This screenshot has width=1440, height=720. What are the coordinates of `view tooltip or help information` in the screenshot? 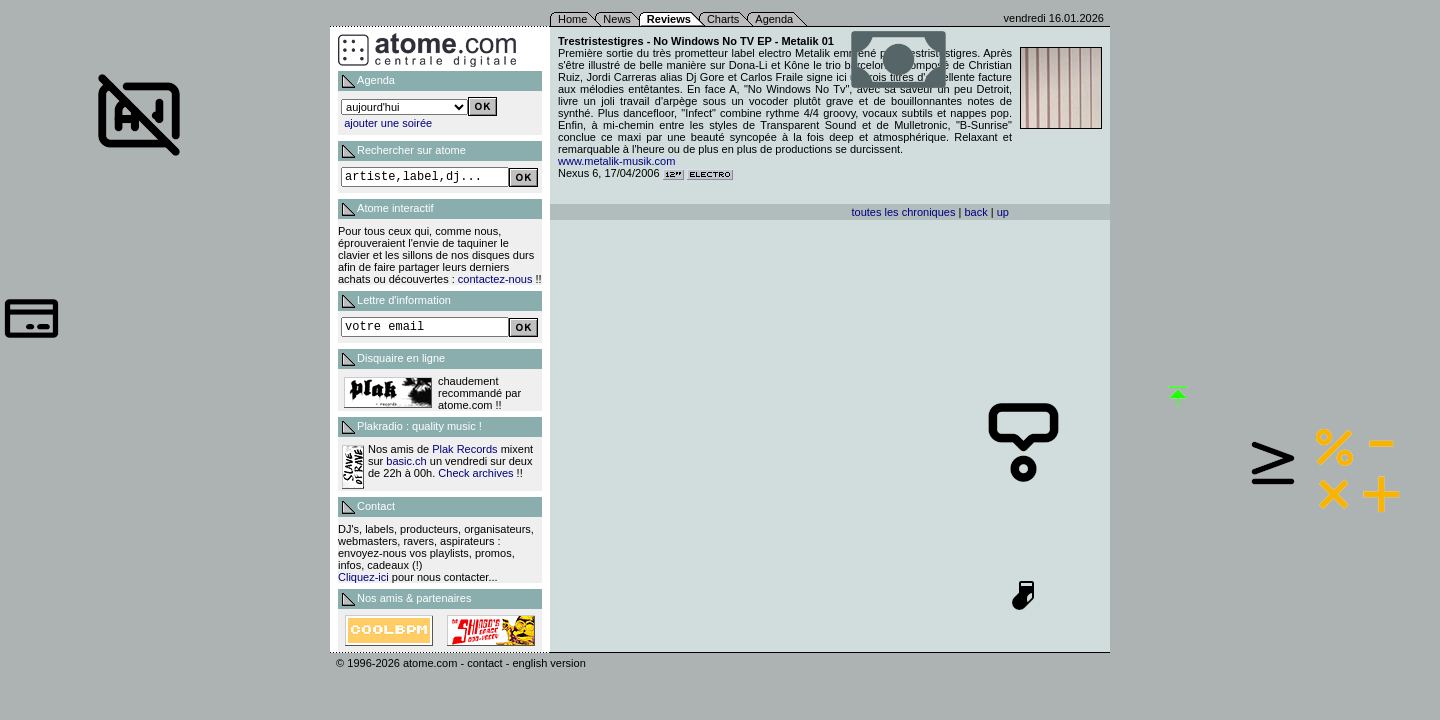 It's located at (1023, 442).